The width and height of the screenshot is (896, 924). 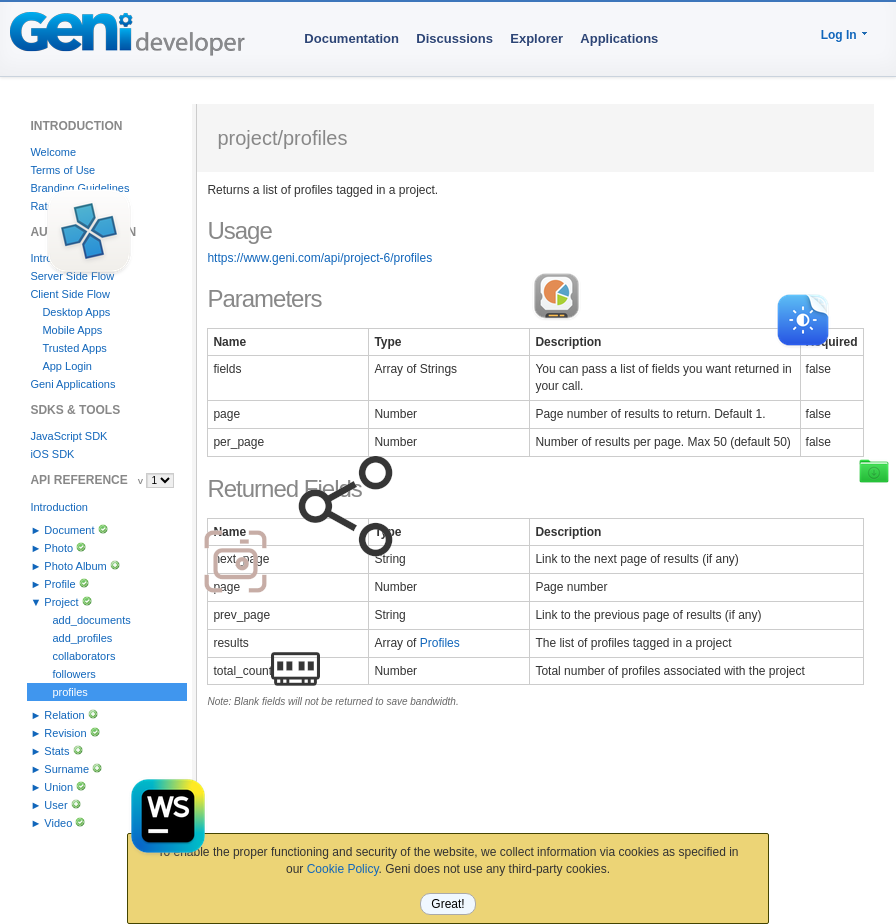 I want to click on adjust night shift or display color temperature settings, so click(x=803, y=320).